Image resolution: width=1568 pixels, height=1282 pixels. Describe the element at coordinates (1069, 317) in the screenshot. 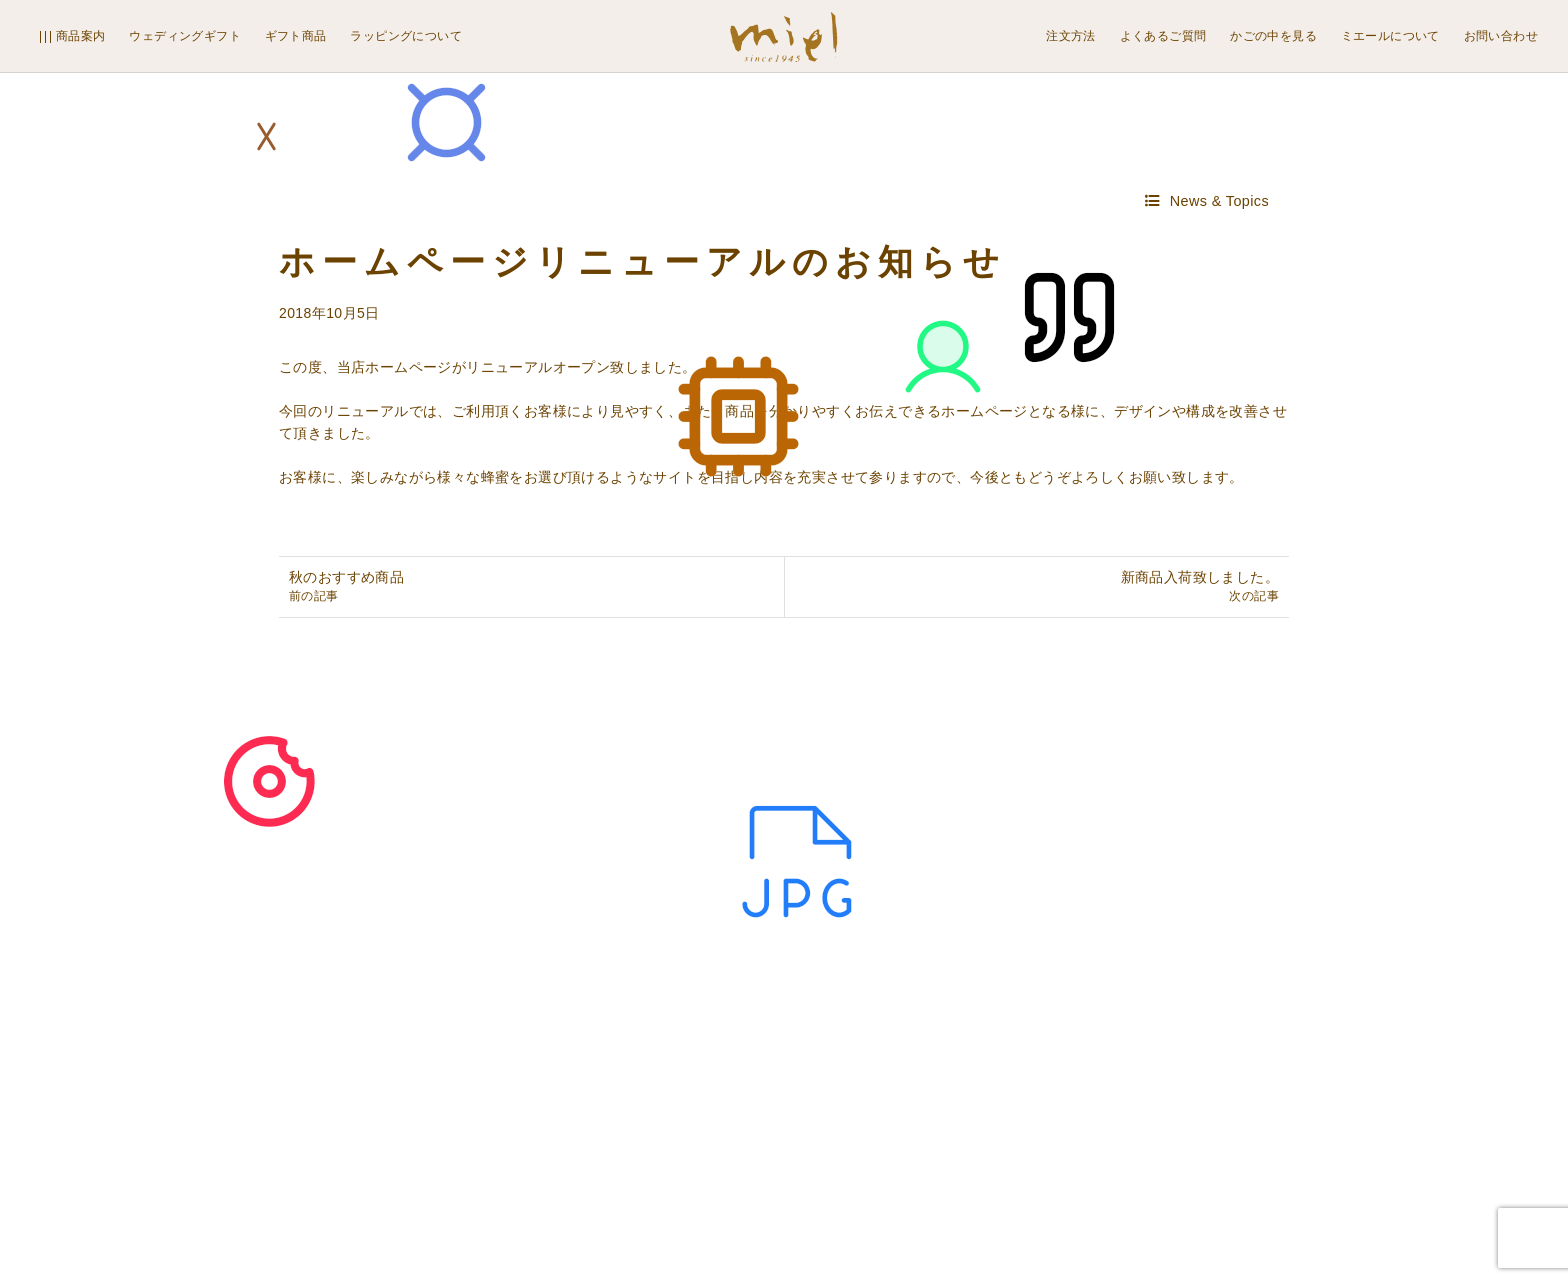

I see `insert a block quote` at that location.